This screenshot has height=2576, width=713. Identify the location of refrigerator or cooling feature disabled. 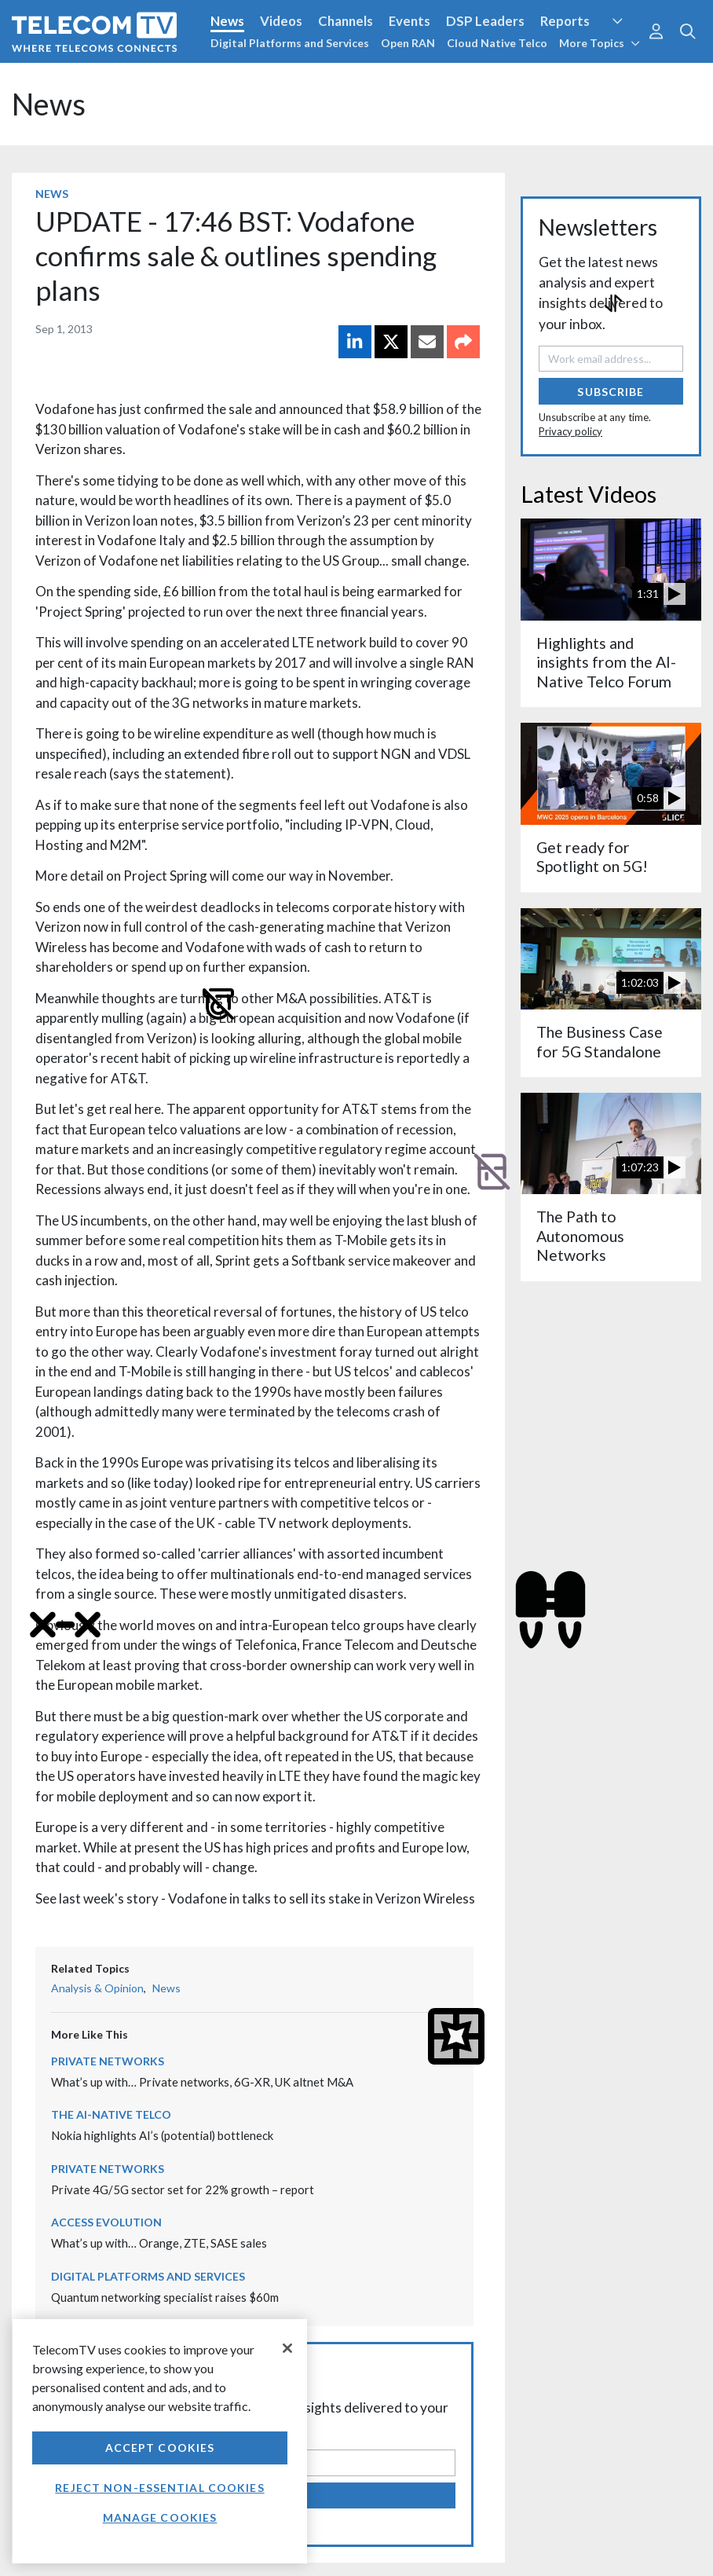
(492, 1171).